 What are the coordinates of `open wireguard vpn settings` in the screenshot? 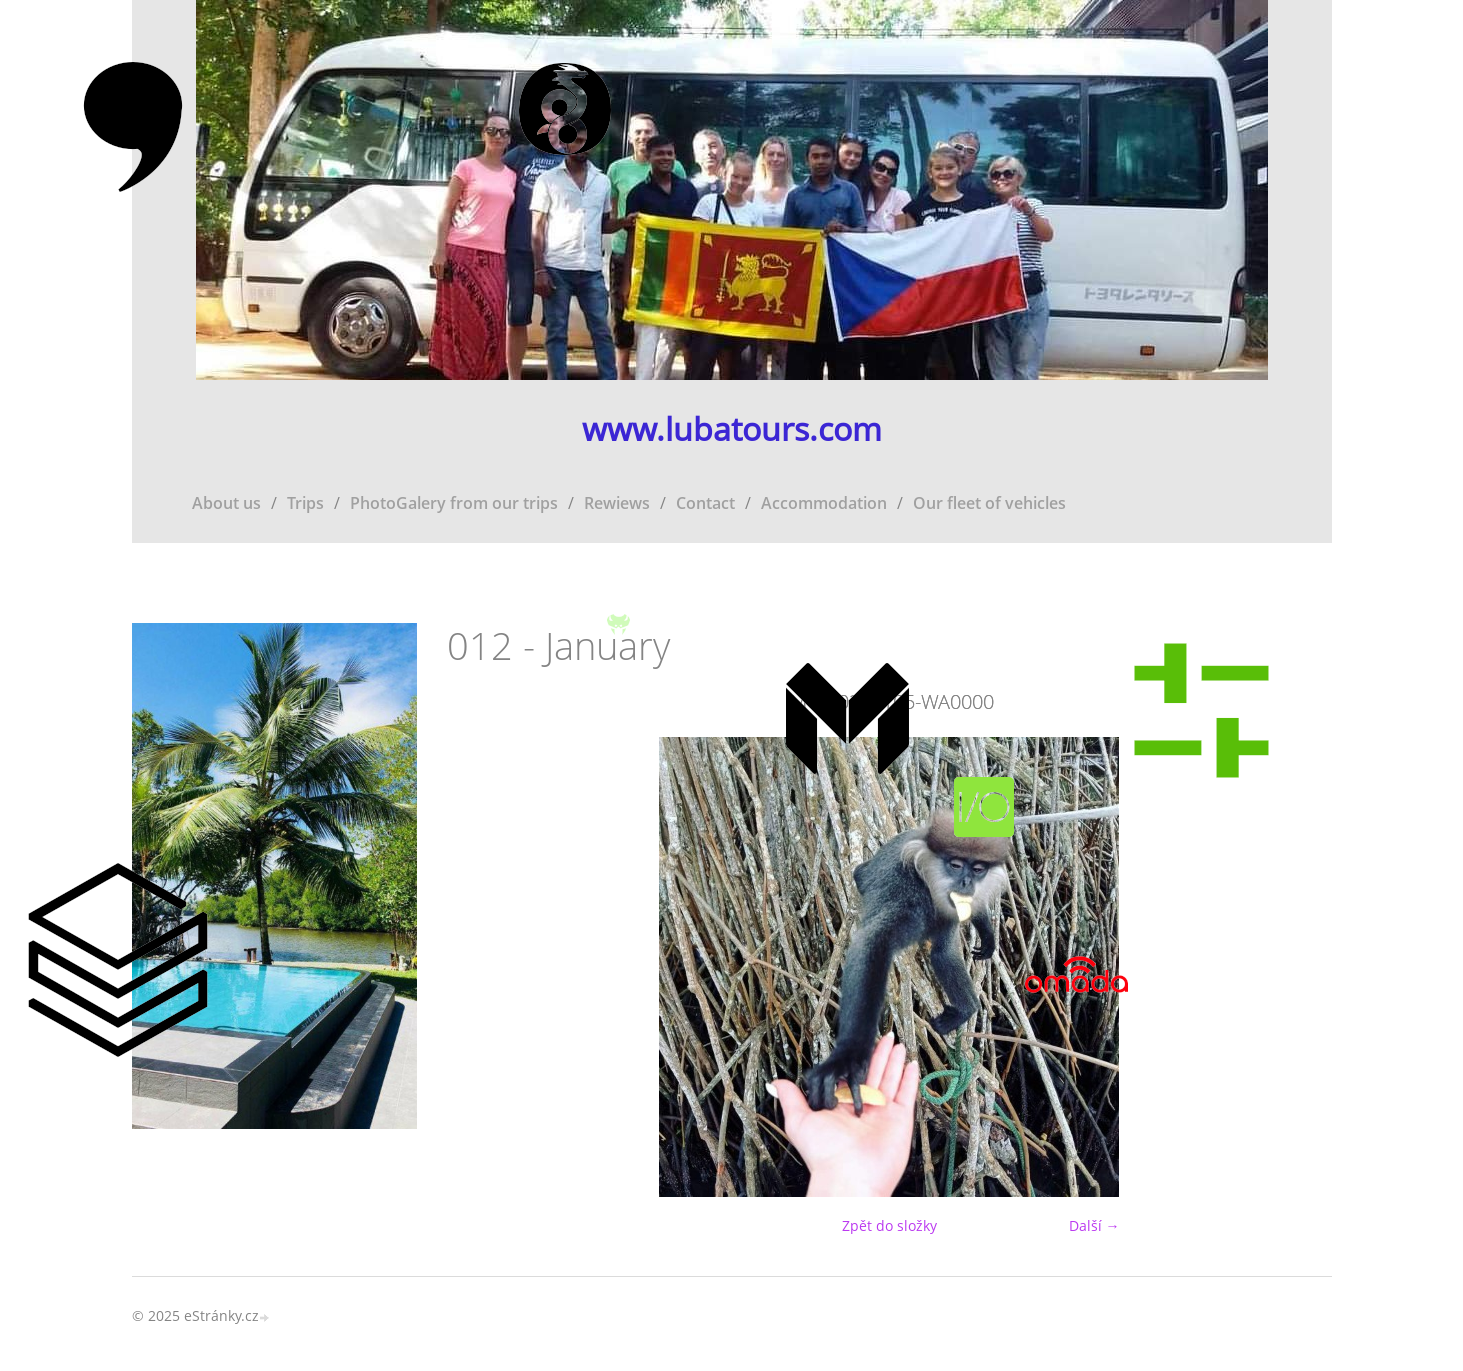 It's located at (565, 109).